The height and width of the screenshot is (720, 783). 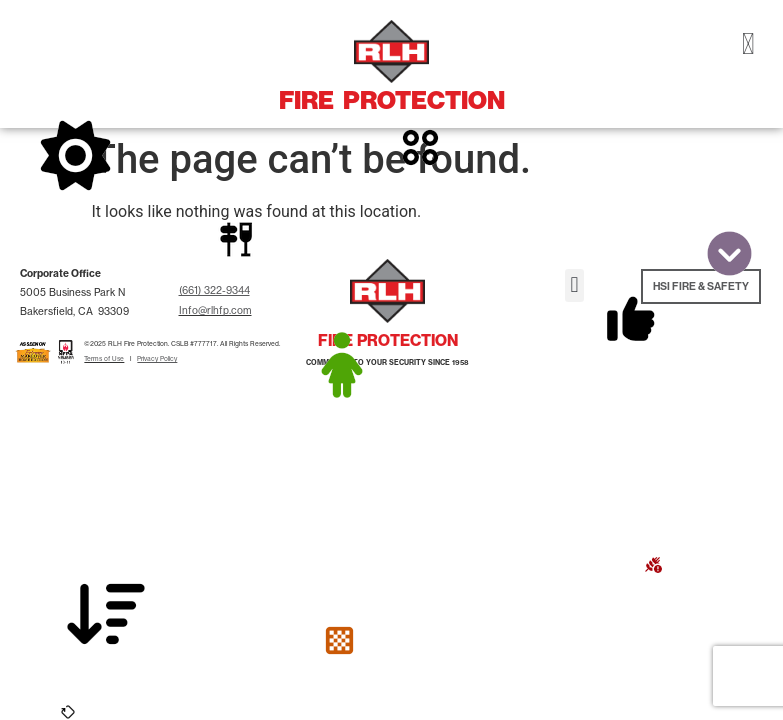 What do you see at coordinates (342, 365) in the screenshot?
I see `indicates child or kid-friendly content` at bounding box center [342, 365].